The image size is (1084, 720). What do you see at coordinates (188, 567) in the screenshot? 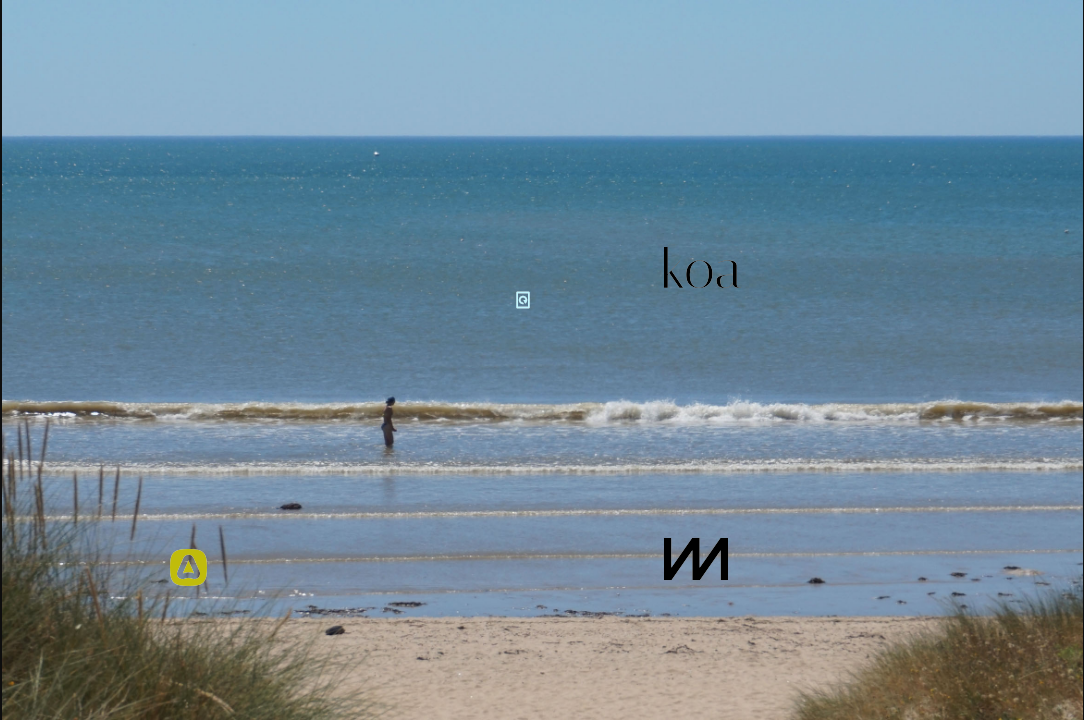
I see `AdonisJS framework logo` at bounding box center [188, 567].